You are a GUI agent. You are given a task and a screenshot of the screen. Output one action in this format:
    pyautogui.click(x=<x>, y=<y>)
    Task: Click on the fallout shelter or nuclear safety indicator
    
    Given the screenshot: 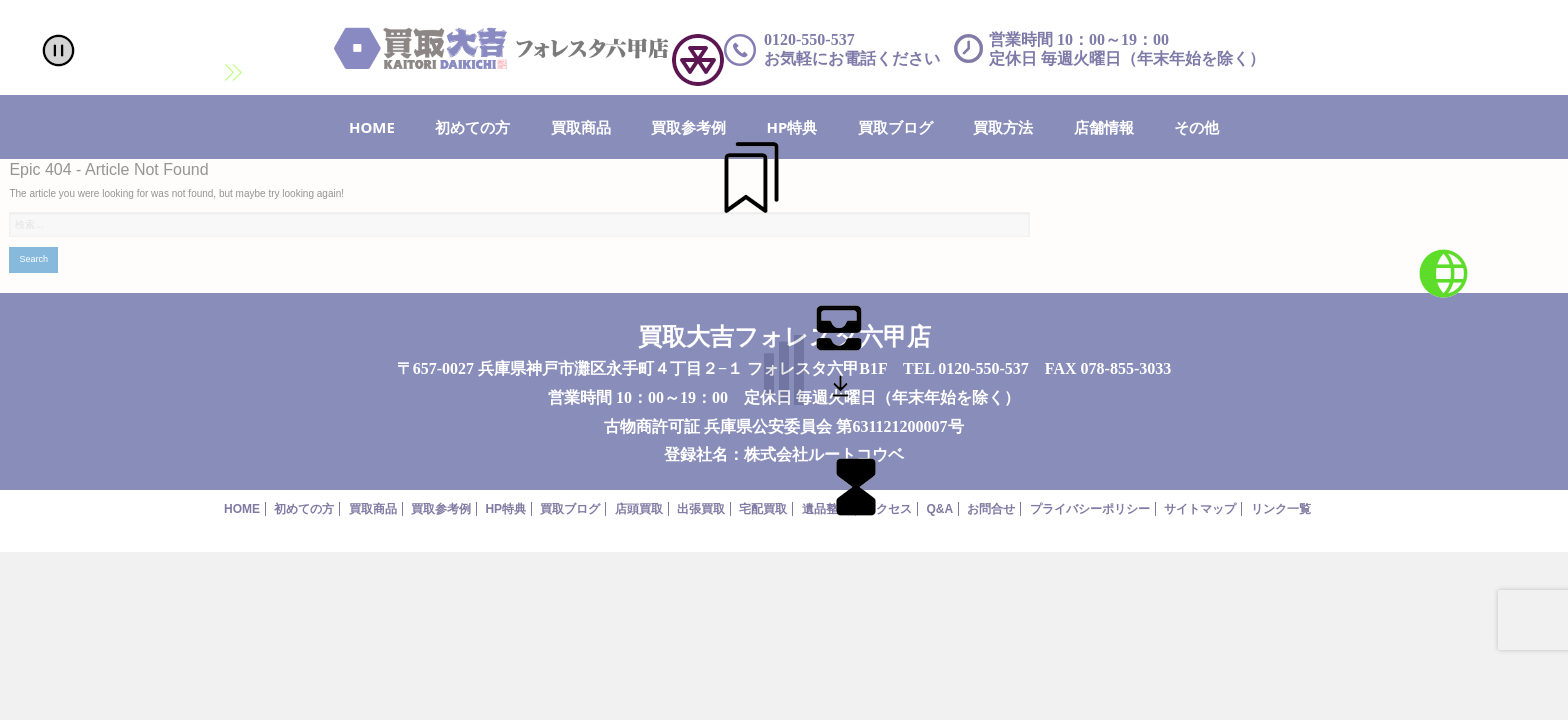 What is the action you would take?
    pyautogui.click(x=698, y=60)
    